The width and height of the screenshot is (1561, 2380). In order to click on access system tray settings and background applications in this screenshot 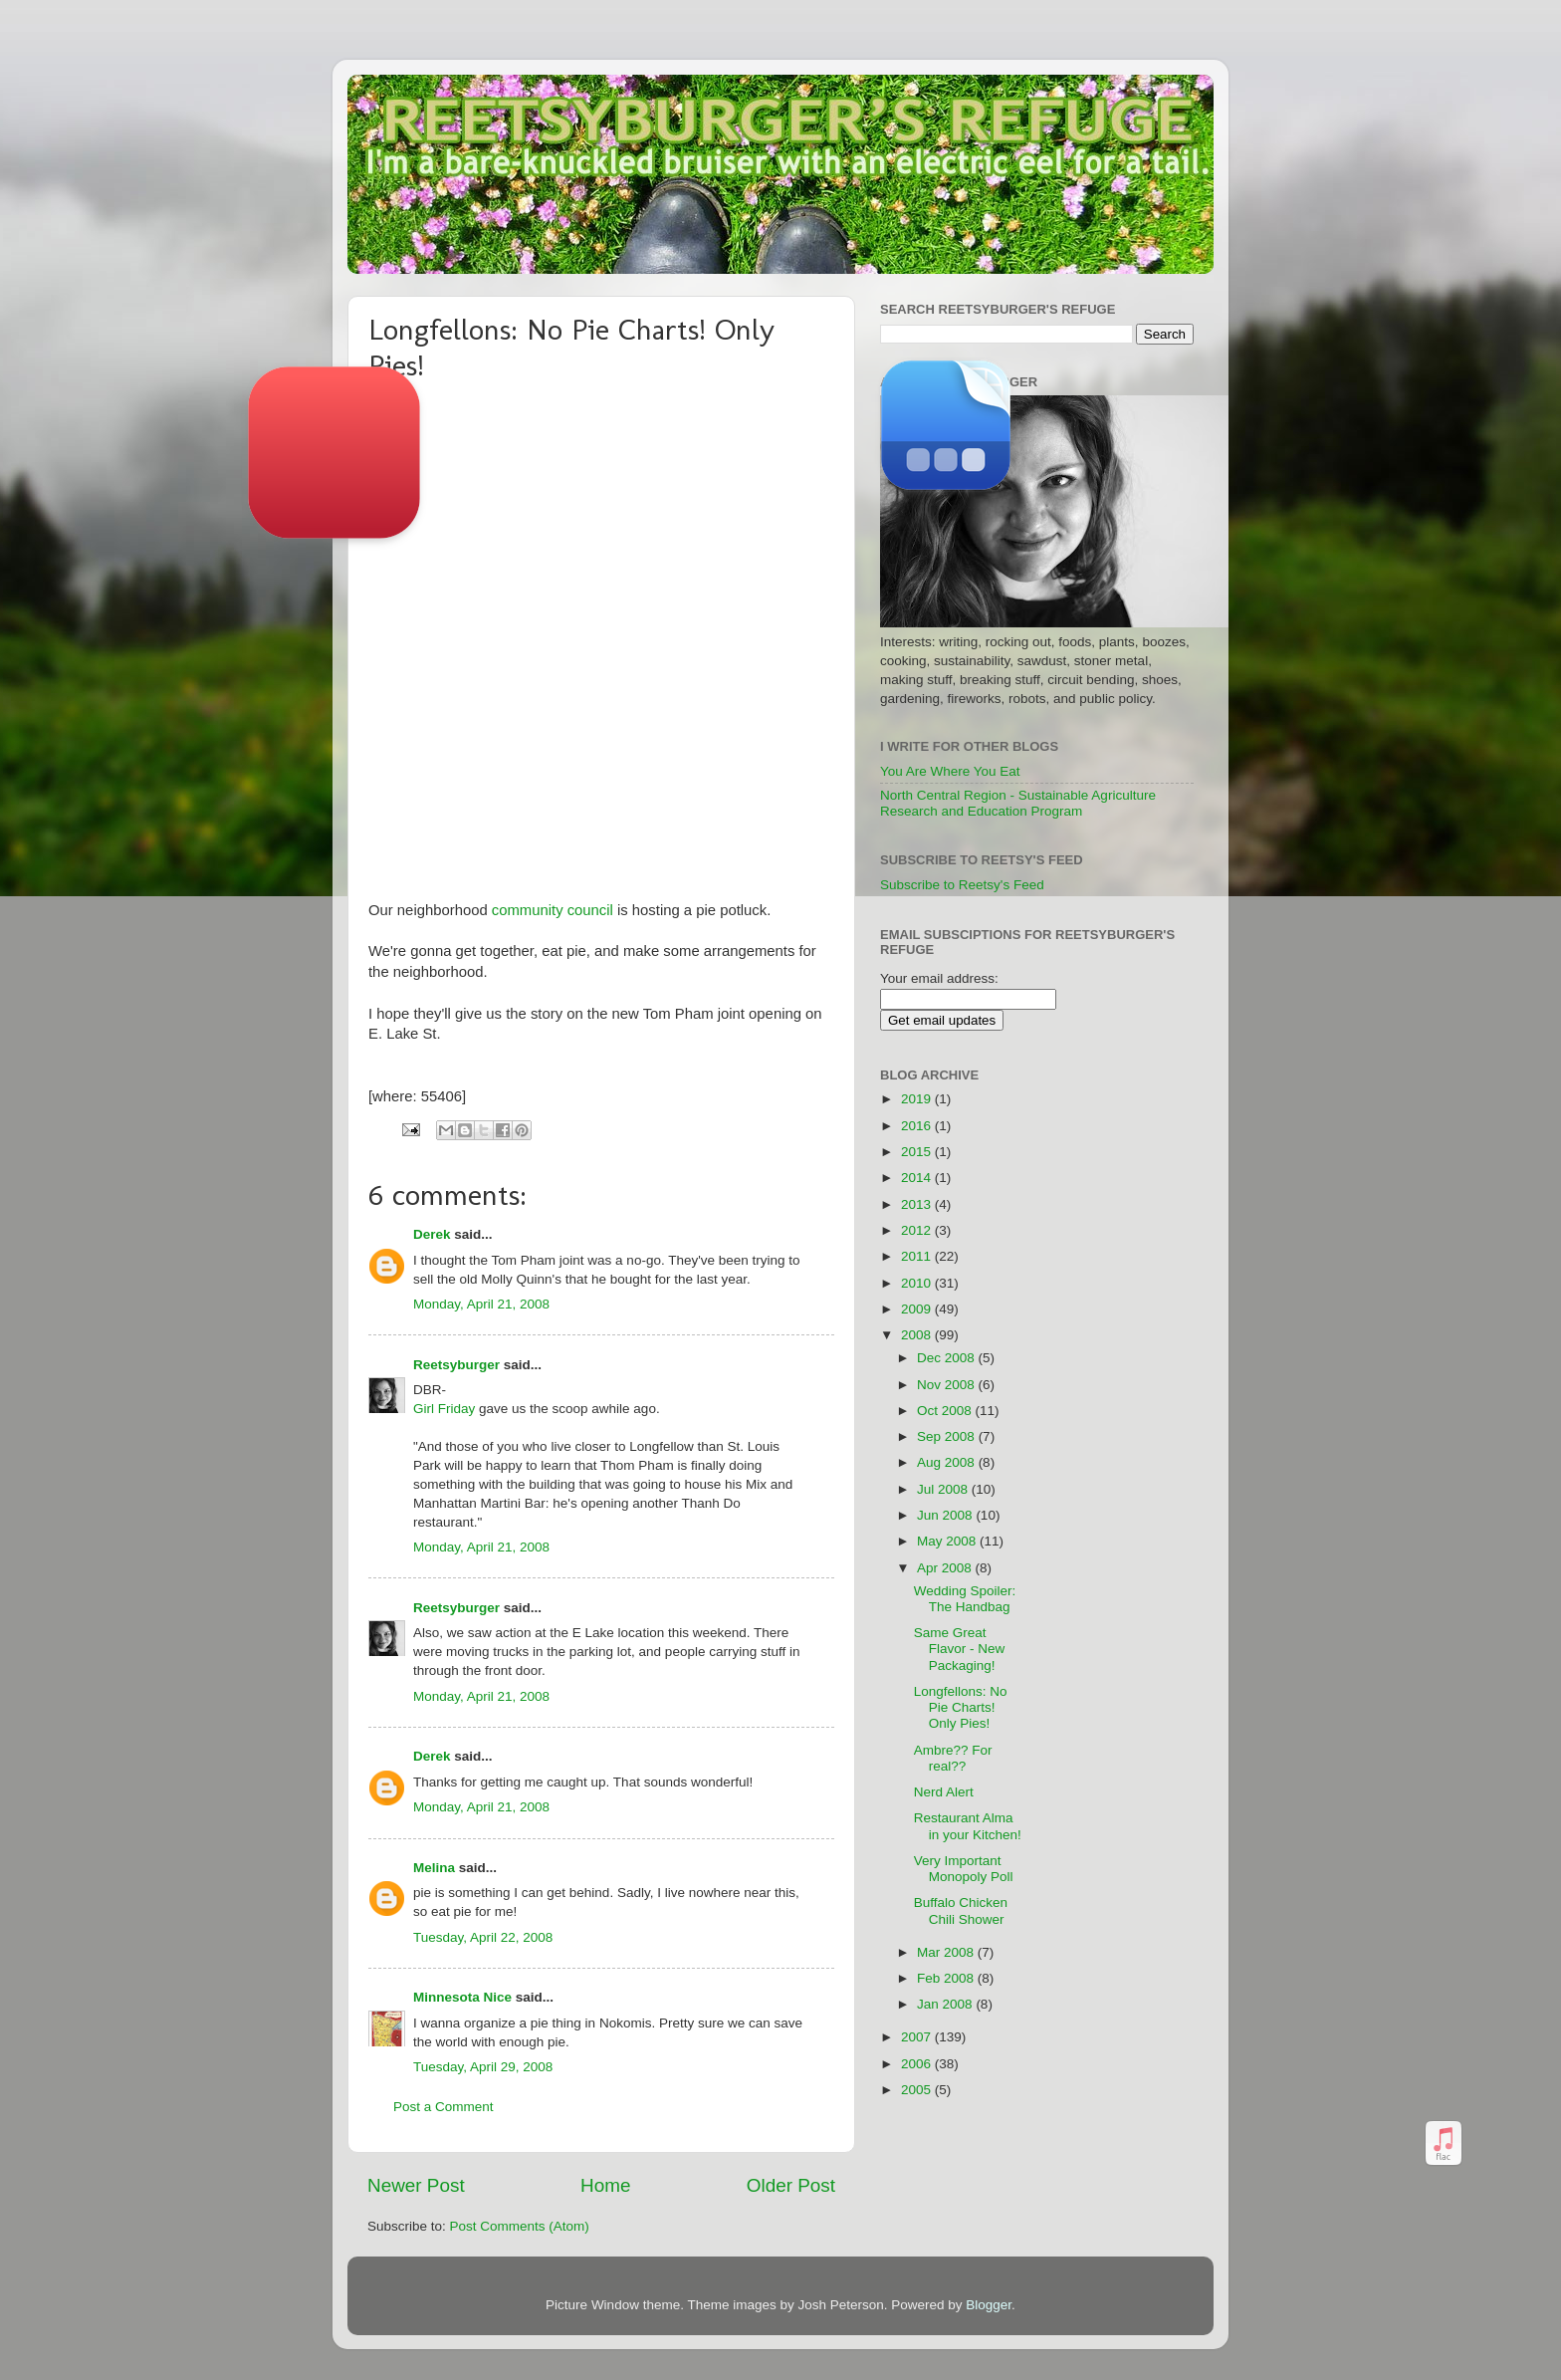, I will do `click(946, 425)`.